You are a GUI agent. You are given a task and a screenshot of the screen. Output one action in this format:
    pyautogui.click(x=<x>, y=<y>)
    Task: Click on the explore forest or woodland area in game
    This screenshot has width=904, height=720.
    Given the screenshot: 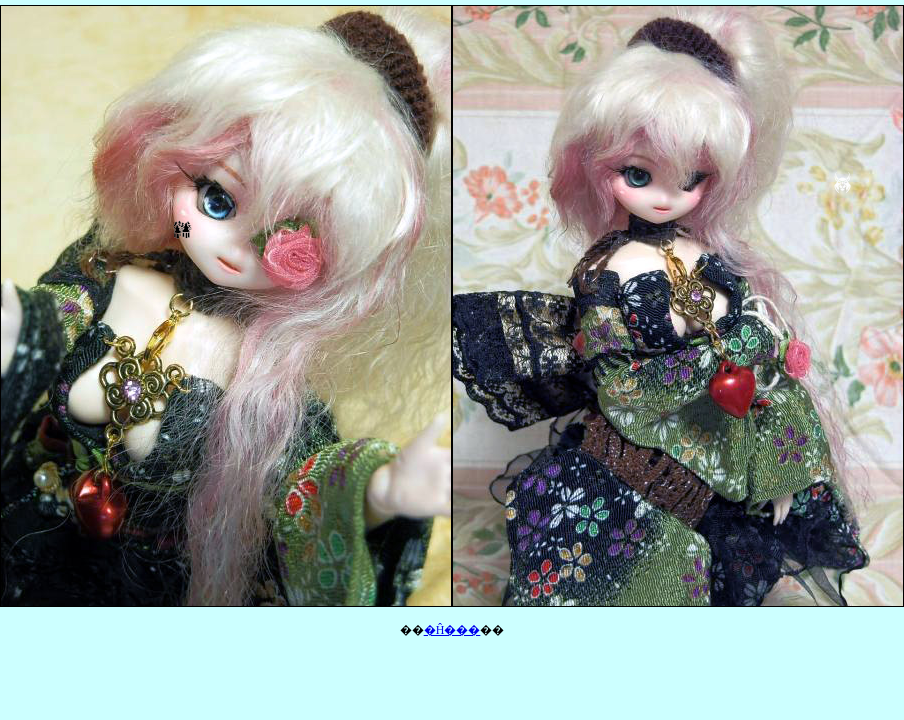 What is the action you would take?
    pyautogui.click(x=182, y=229)
    